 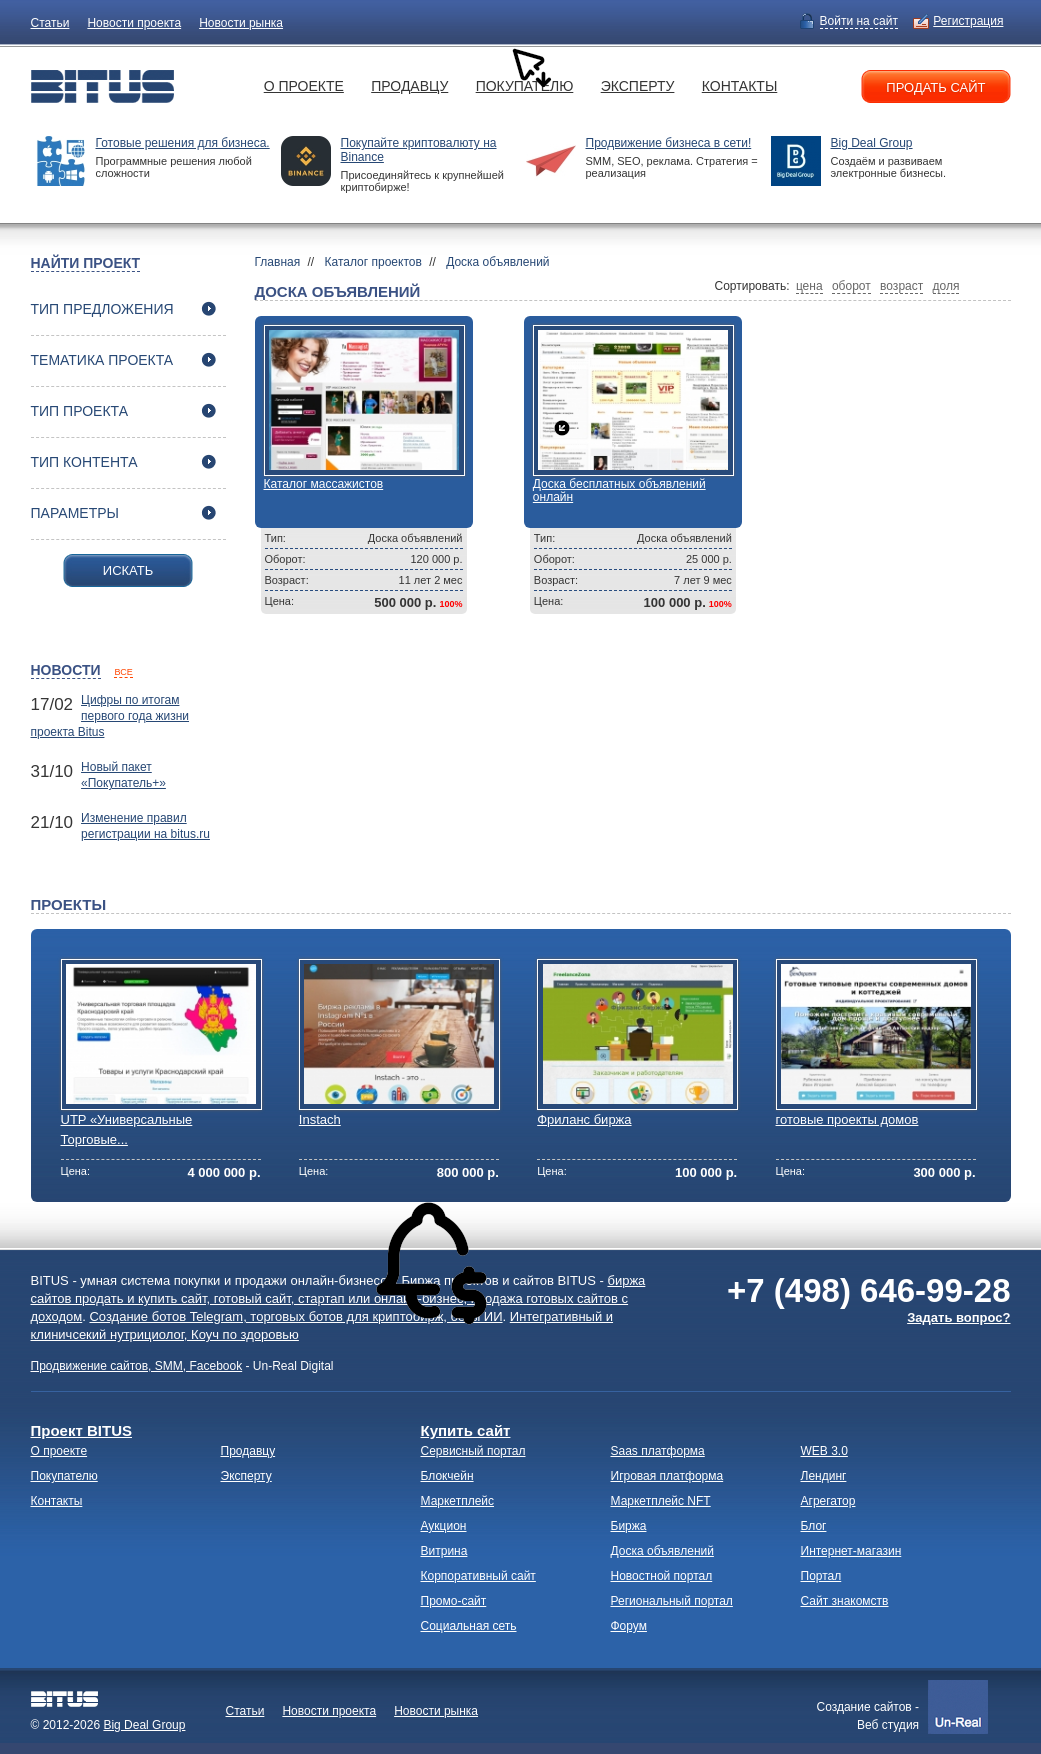 What do you see at coordinates (428, 1260) in the screenshot?
I see `set up price alerts or payment notifications` at bounding box center [428, 1260].